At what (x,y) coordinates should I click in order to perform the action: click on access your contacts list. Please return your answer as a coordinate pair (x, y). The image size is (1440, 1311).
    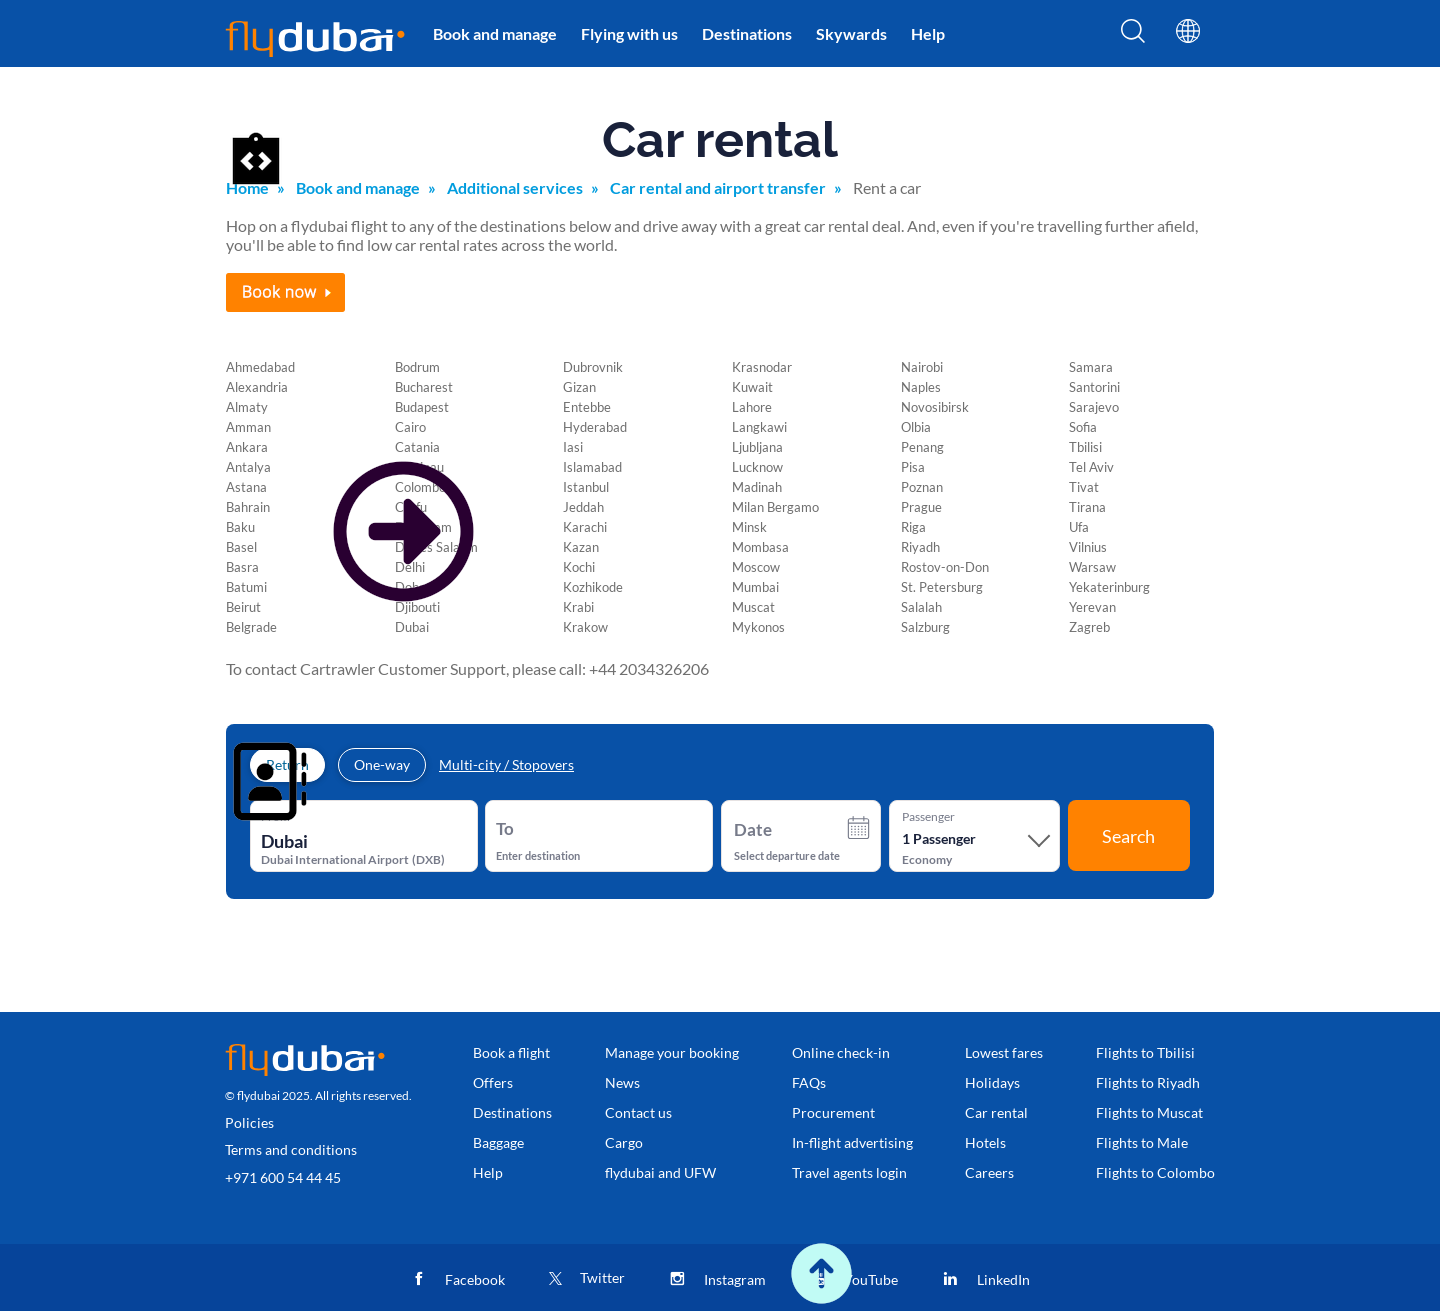
    Looking at the image, I should click on (267, 781).